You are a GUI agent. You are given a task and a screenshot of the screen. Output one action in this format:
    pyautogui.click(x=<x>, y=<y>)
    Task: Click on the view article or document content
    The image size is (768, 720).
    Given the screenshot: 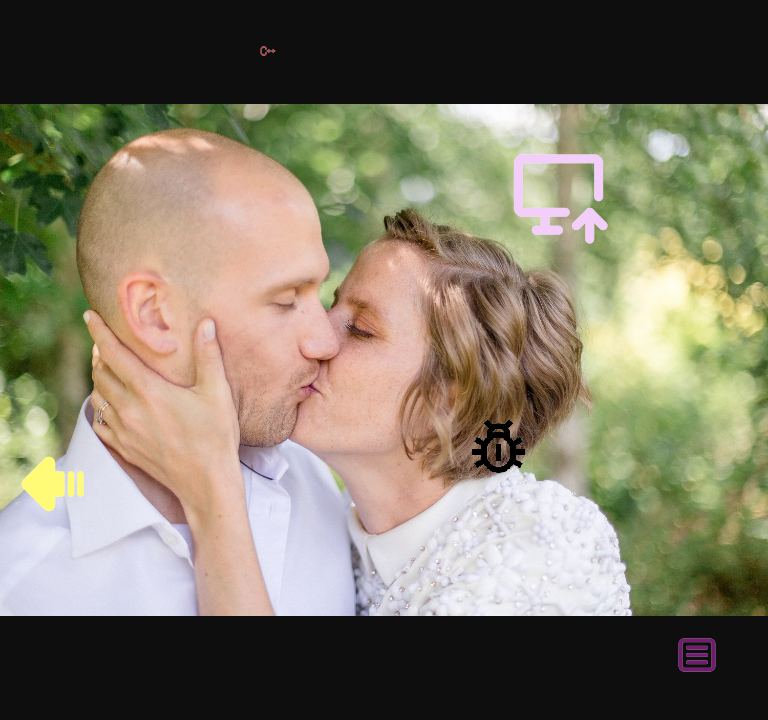 What is the action you would take?
    pyautogui.click(x=697, y=655)
    